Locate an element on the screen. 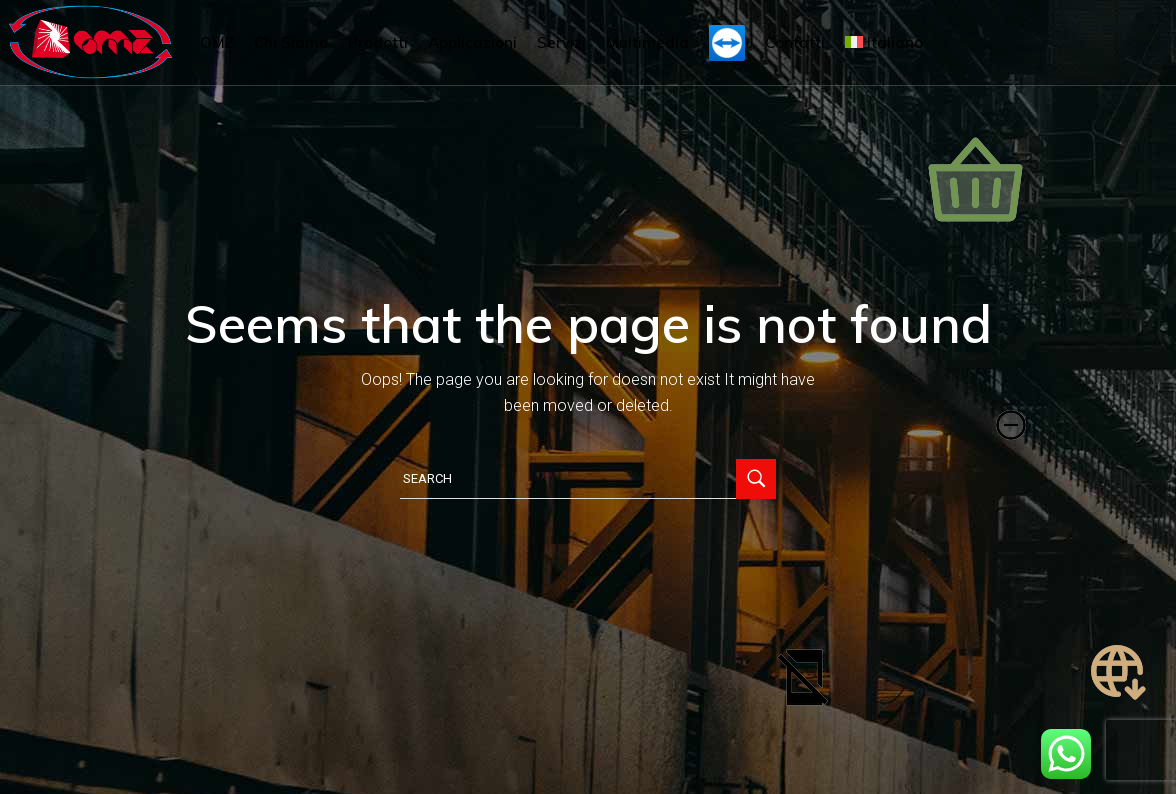 The image size is (1176, 794). view your shopping basket is located at coordinates (975, 184).